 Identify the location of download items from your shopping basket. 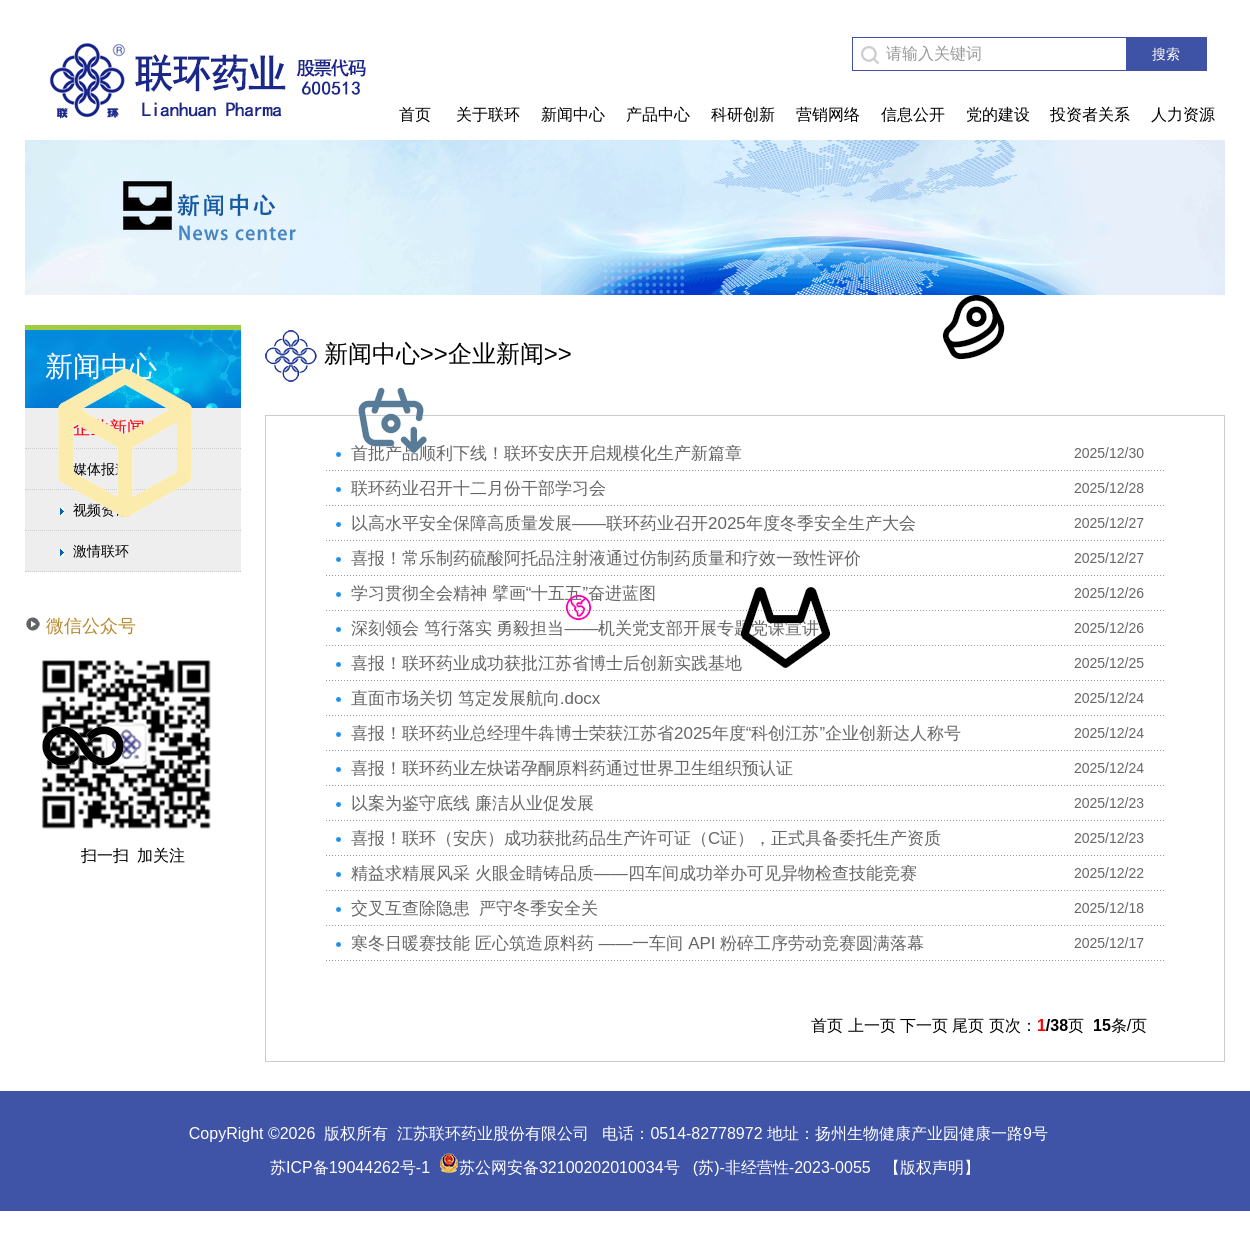
(391, 417).